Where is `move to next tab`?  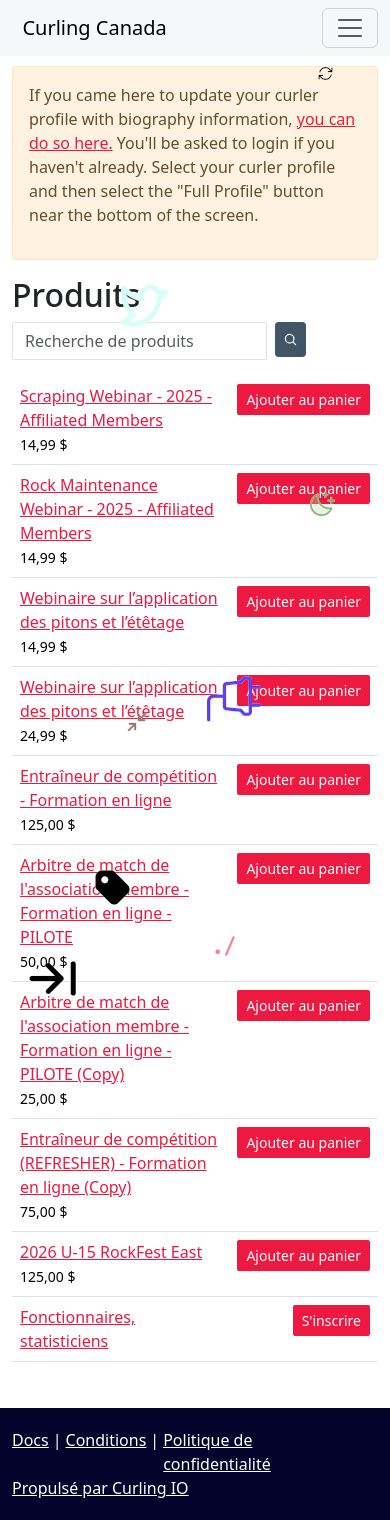
move to next tab is located at coordinates (53, 978).